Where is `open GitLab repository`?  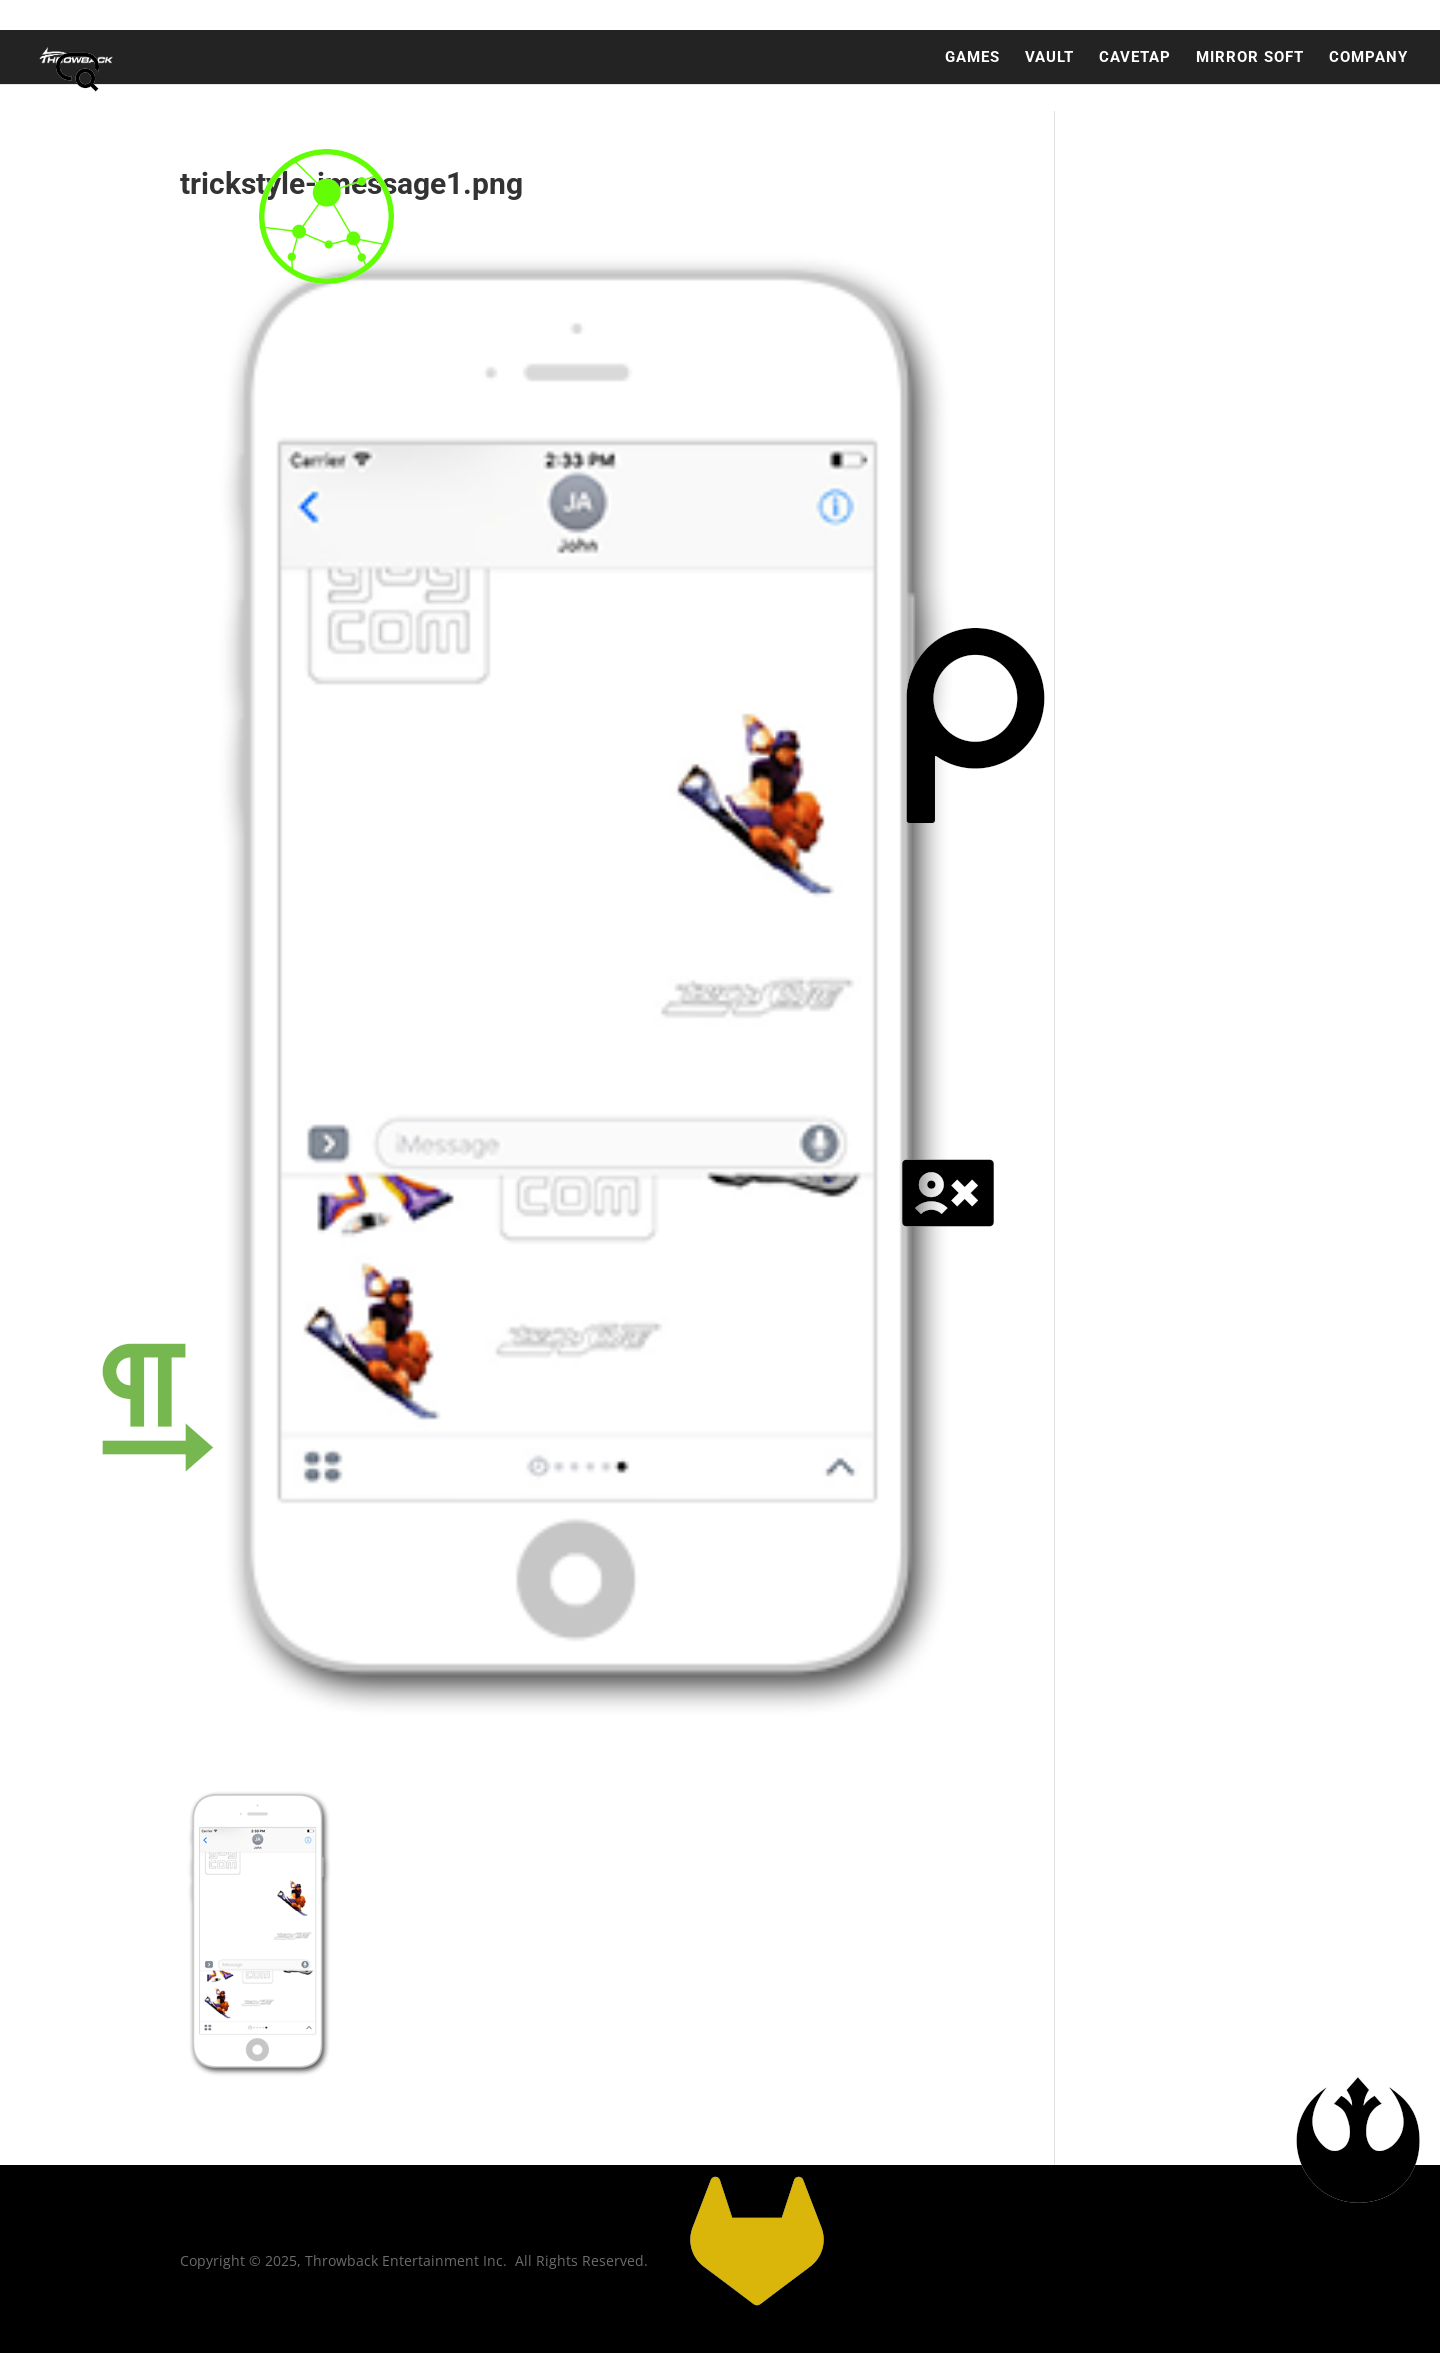 open GitLab repository is located at coordinates (757, 2241).